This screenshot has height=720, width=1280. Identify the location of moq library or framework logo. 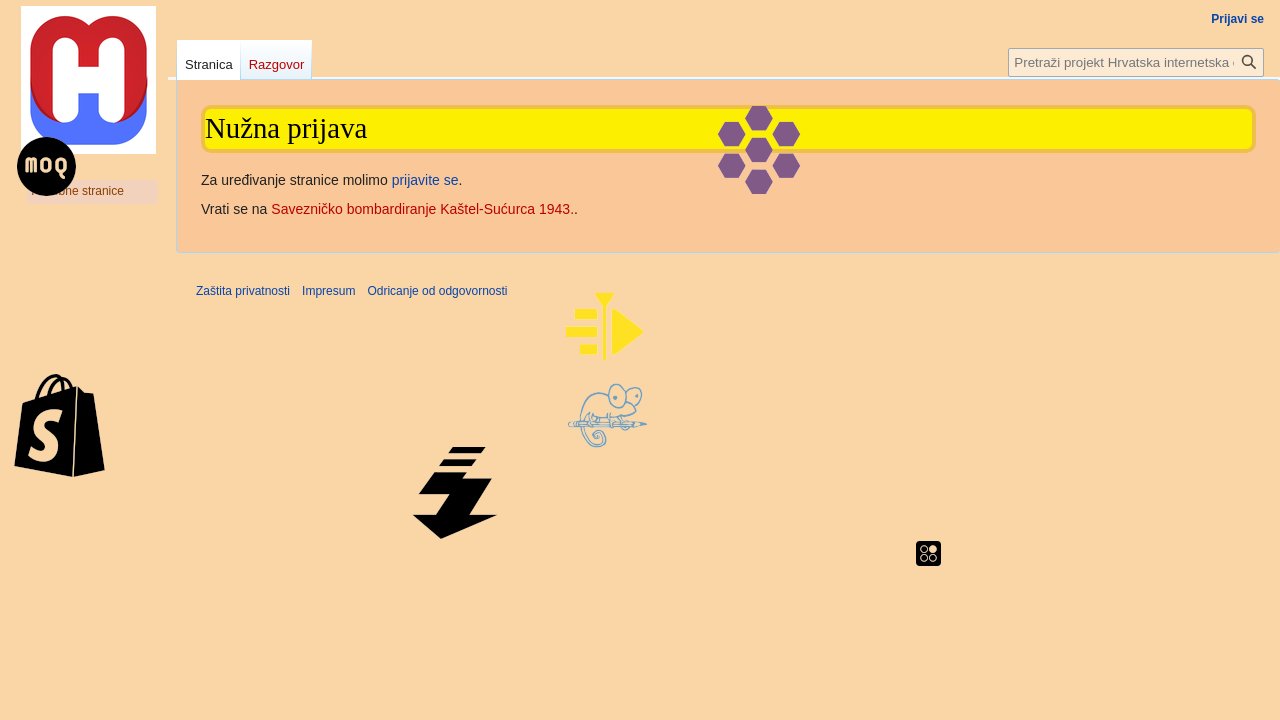
(46, 166).